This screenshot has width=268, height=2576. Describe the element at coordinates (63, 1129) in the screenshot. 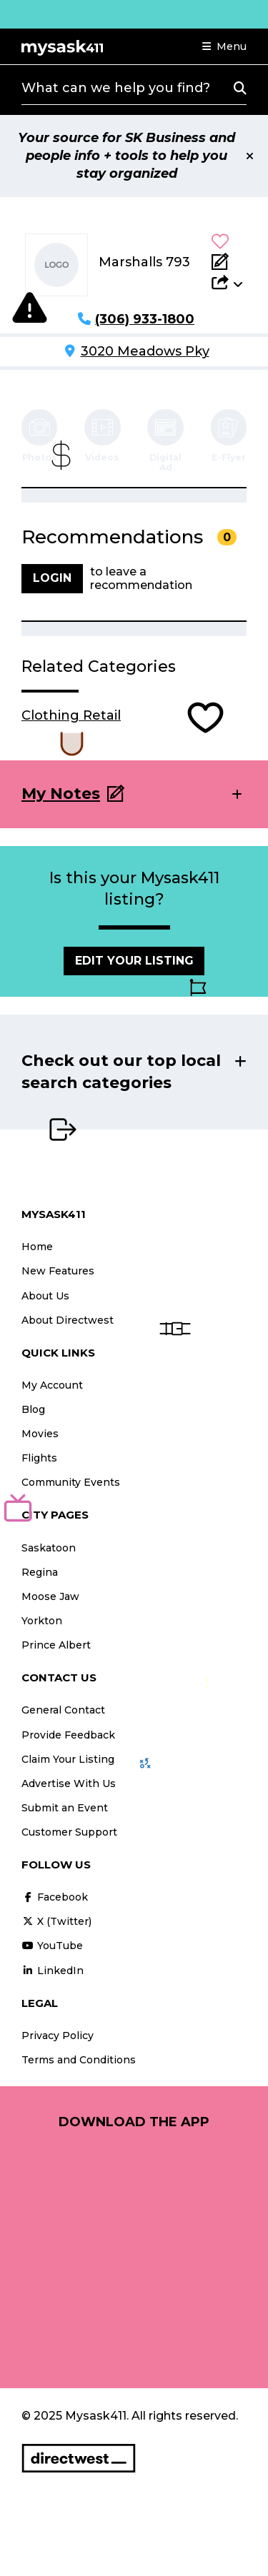

I see `log out of your account` at that location.